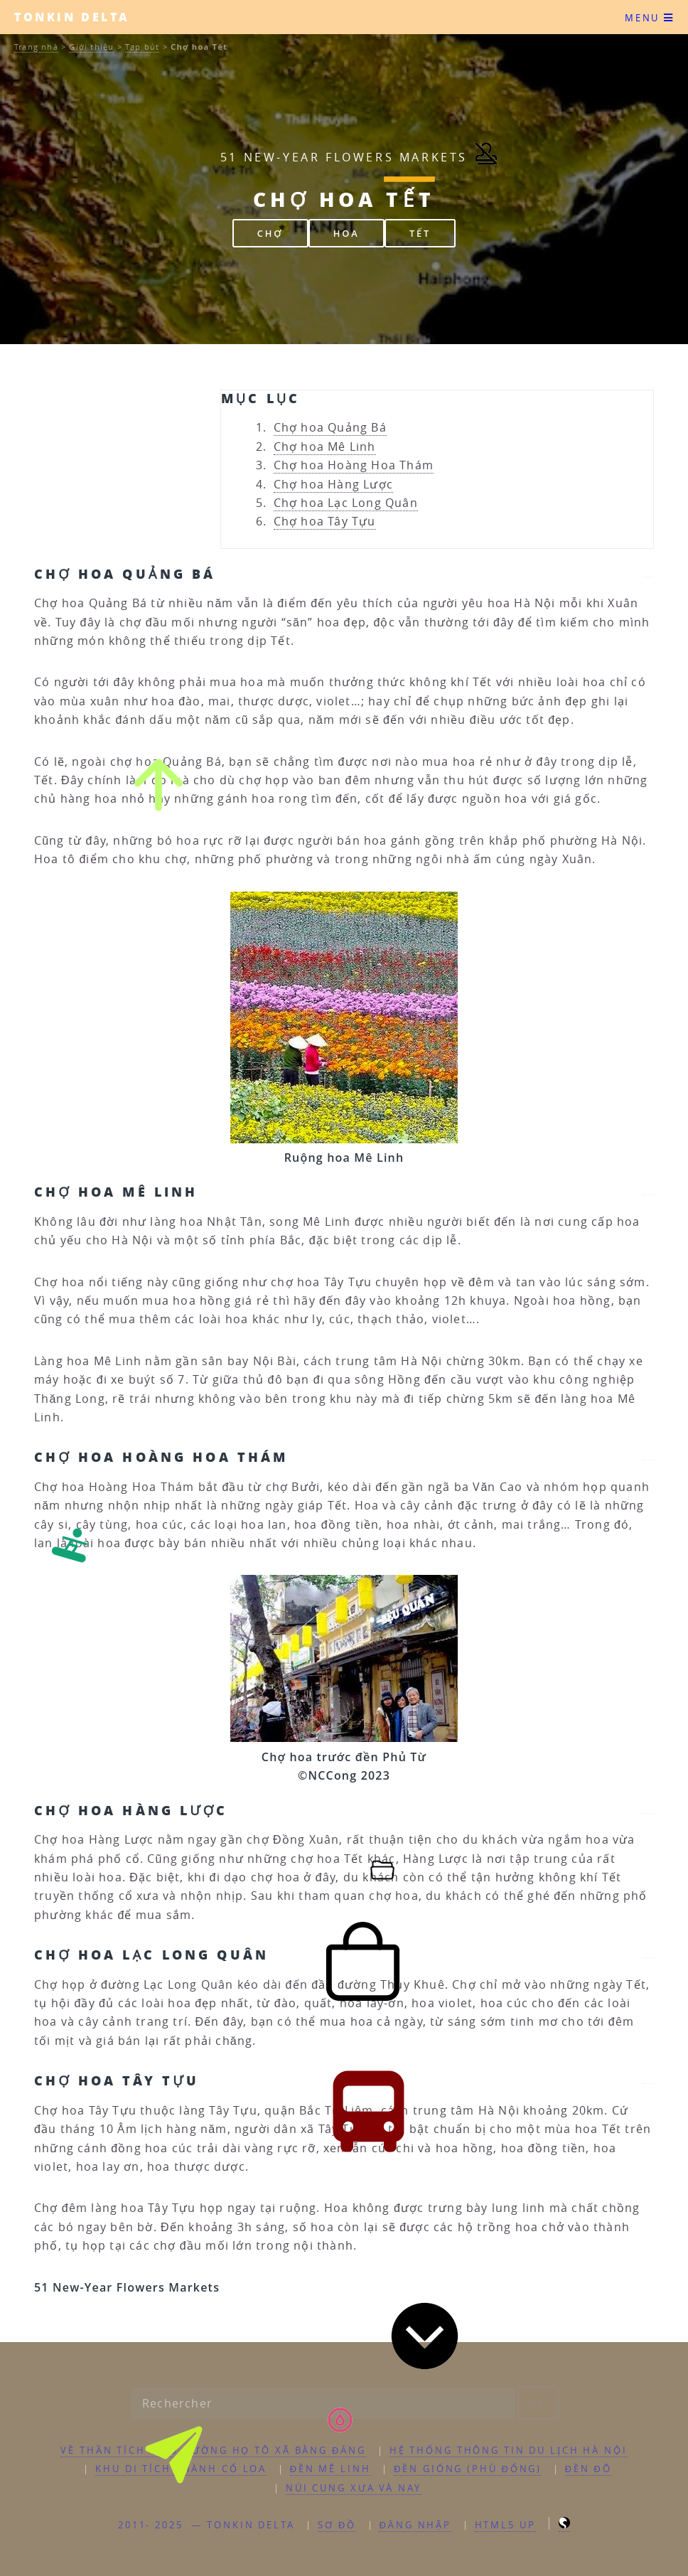 The image size is (688, 2576). What do you see at coordinates (173, 2454) in the screenshot?
I see `send a message` at bounding box center [173, 2454].